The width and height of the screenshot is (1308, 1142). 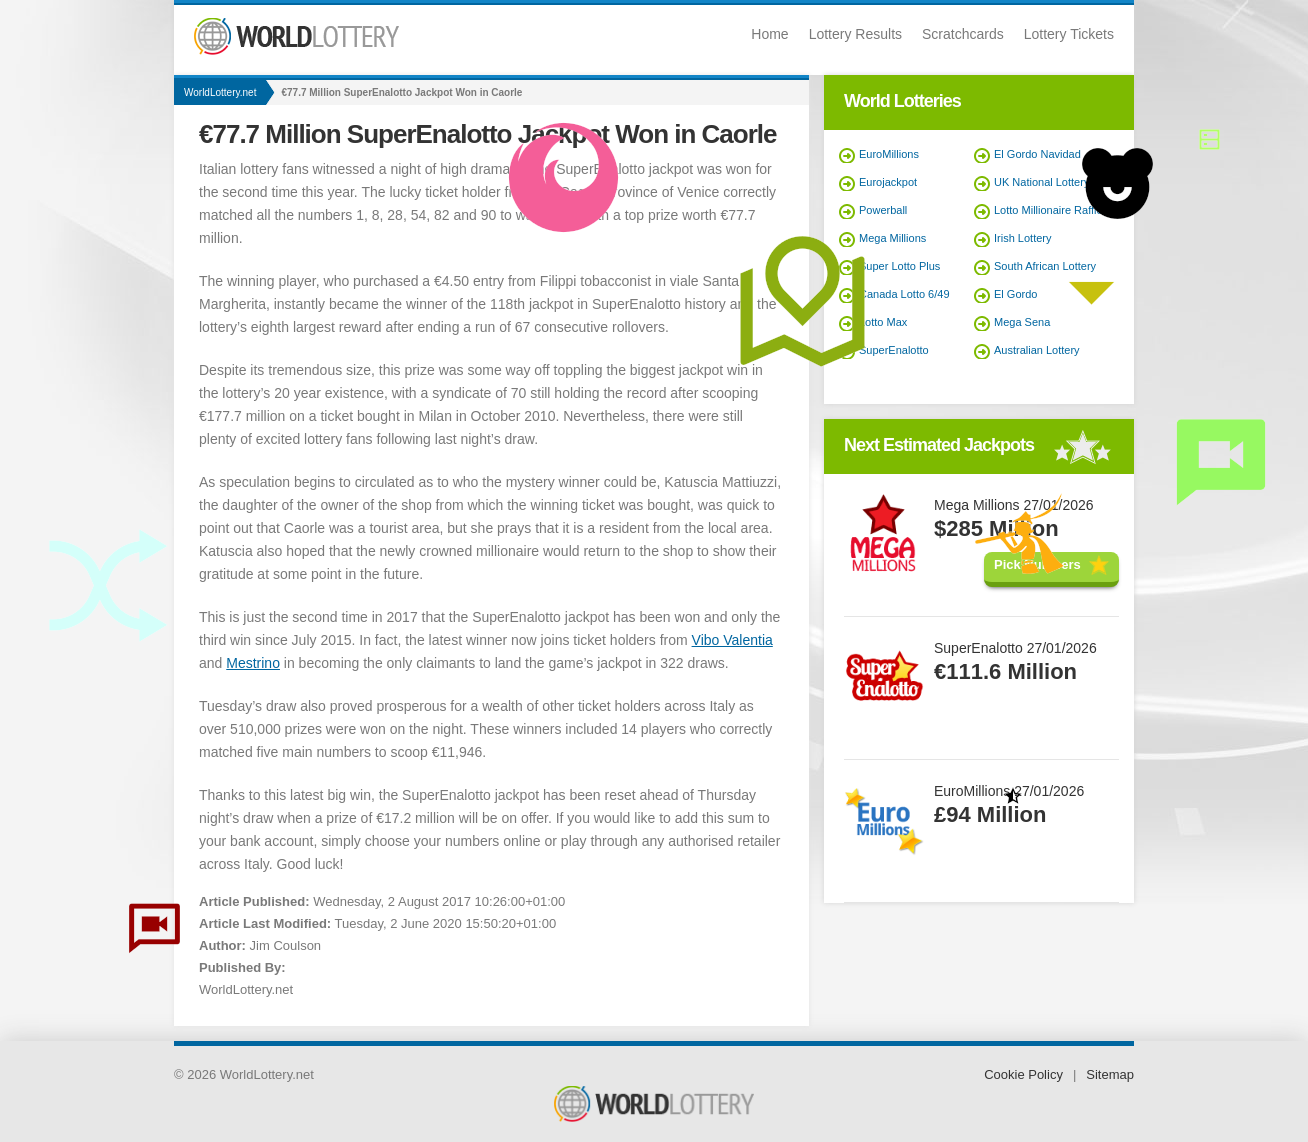 What do you see at coordinates (1019, 533) in the screenshot?
I see `pied piper logo` at bounding box center [1019, 533].